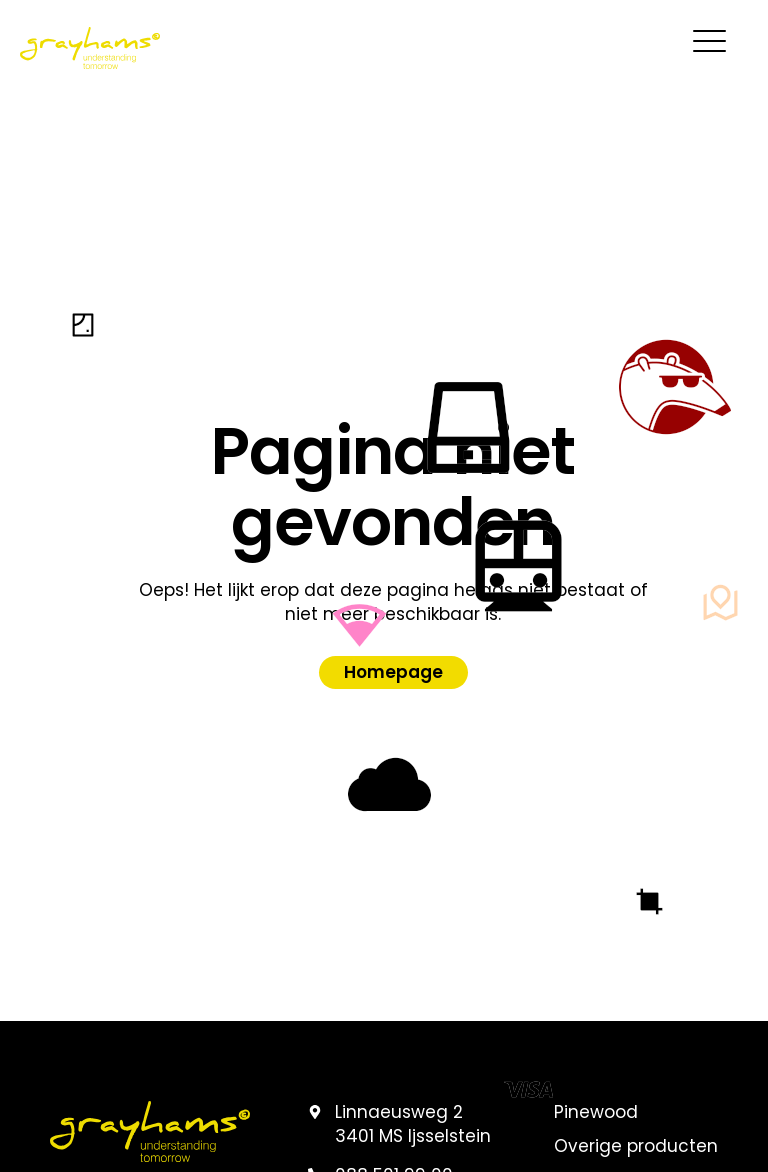  What do you see at coordinates (528, 1089) in the screenshot?
I see `pay with visa card` at bounding box center [528, 1089].